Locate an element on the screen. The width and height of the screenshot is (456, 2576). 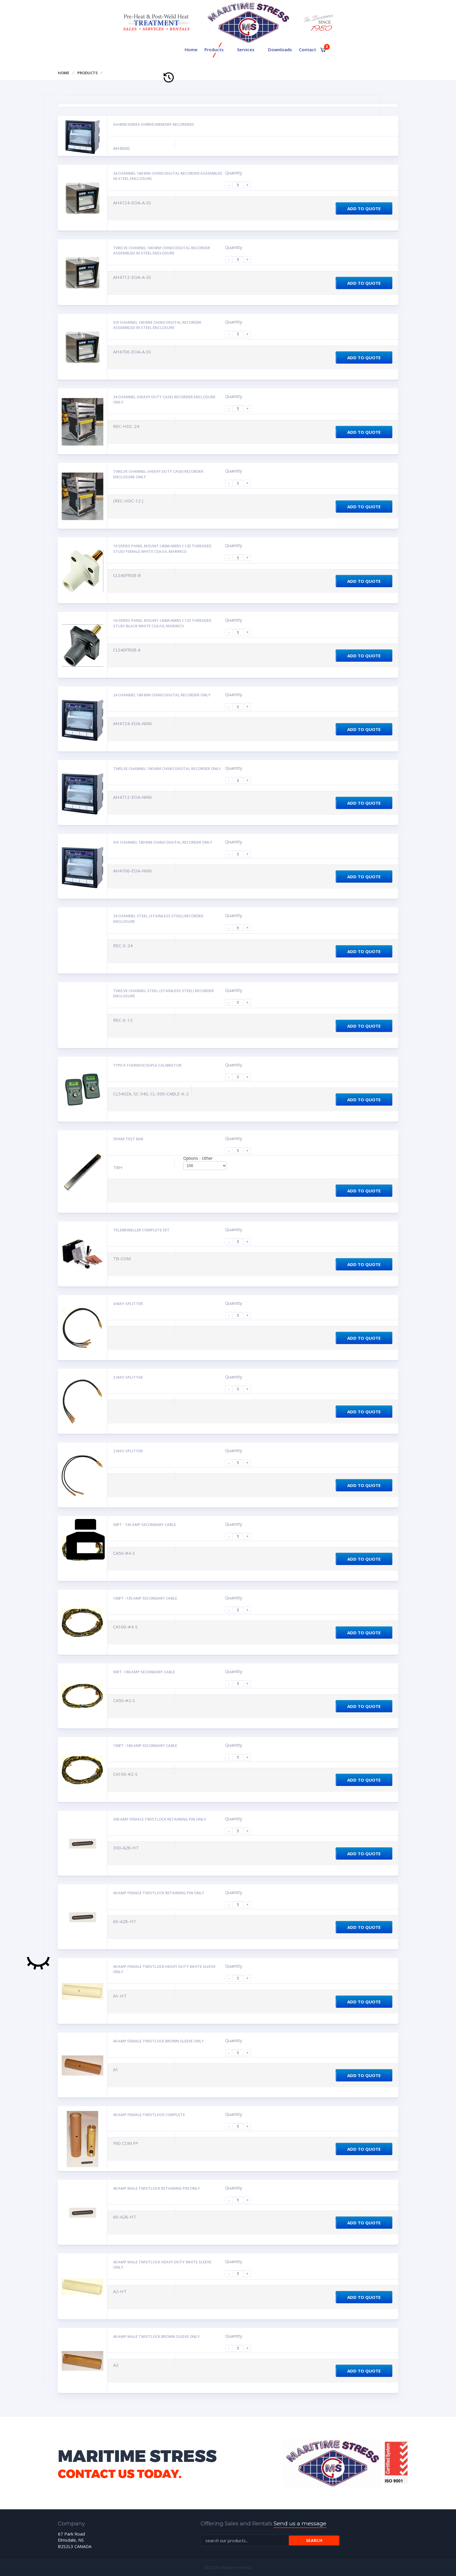
hide password or sensitive content is located at coordinates (38, 1962).